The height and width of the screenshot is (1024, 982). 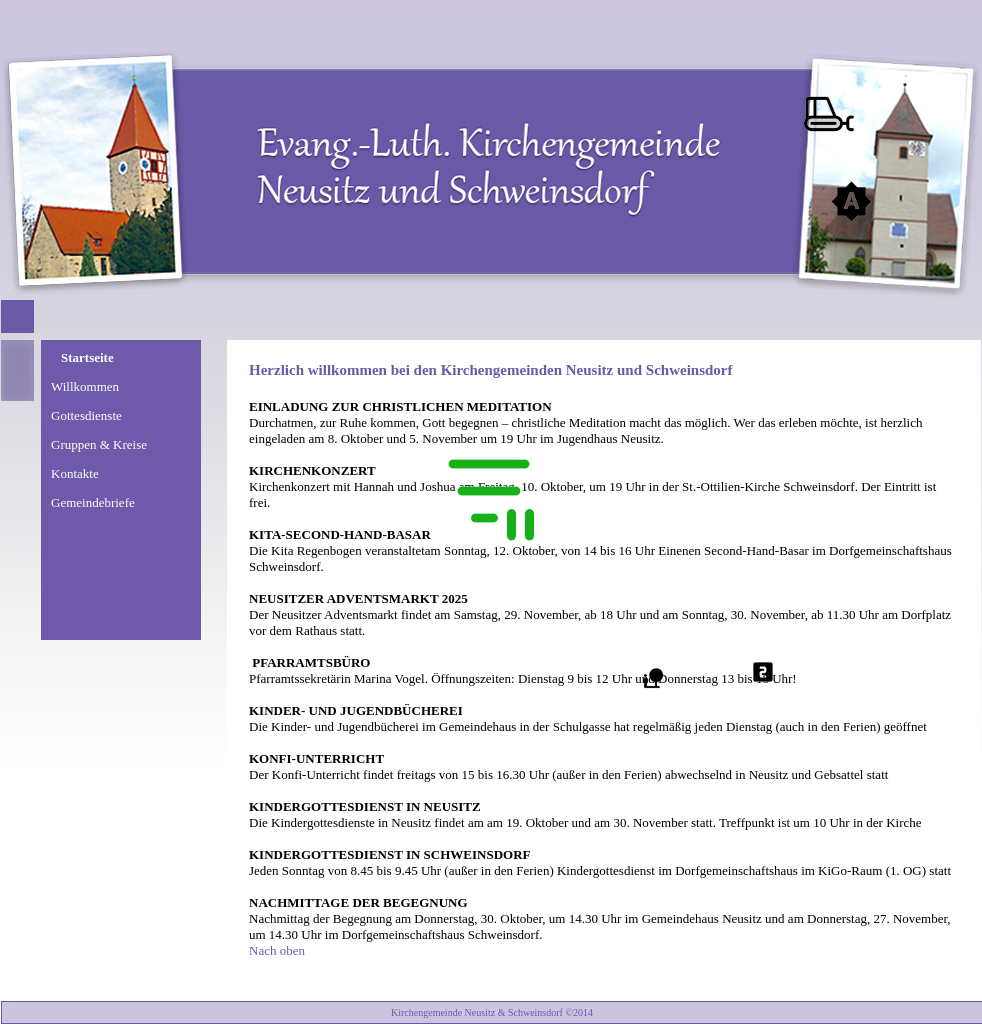 I want to click on select image filter or look number two, so click(x=763, y=672).